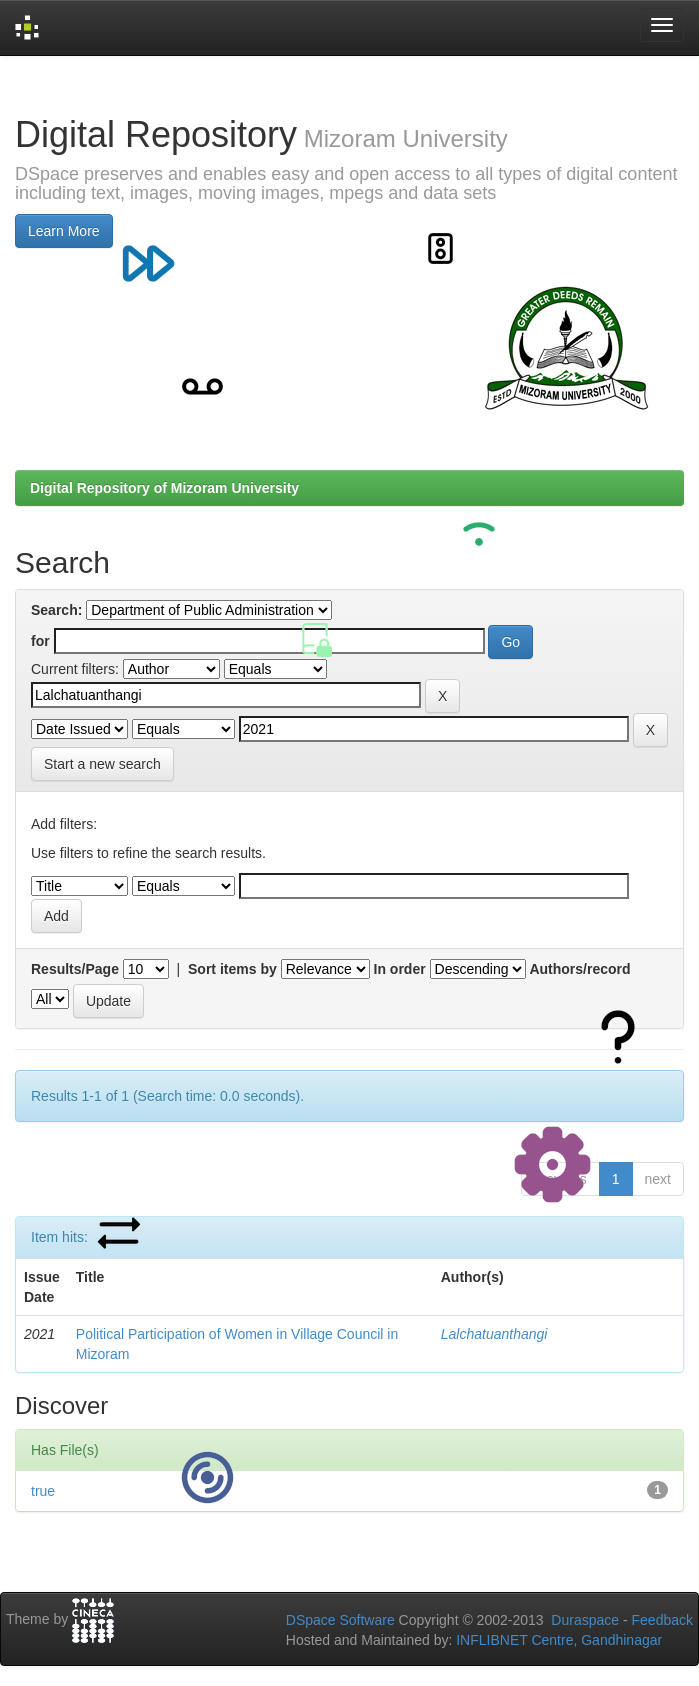  What do you see at coordinates (479, 517) in the screenshot?
I see `indicates weak wifi signal strength` at bounding box center [479, 517].